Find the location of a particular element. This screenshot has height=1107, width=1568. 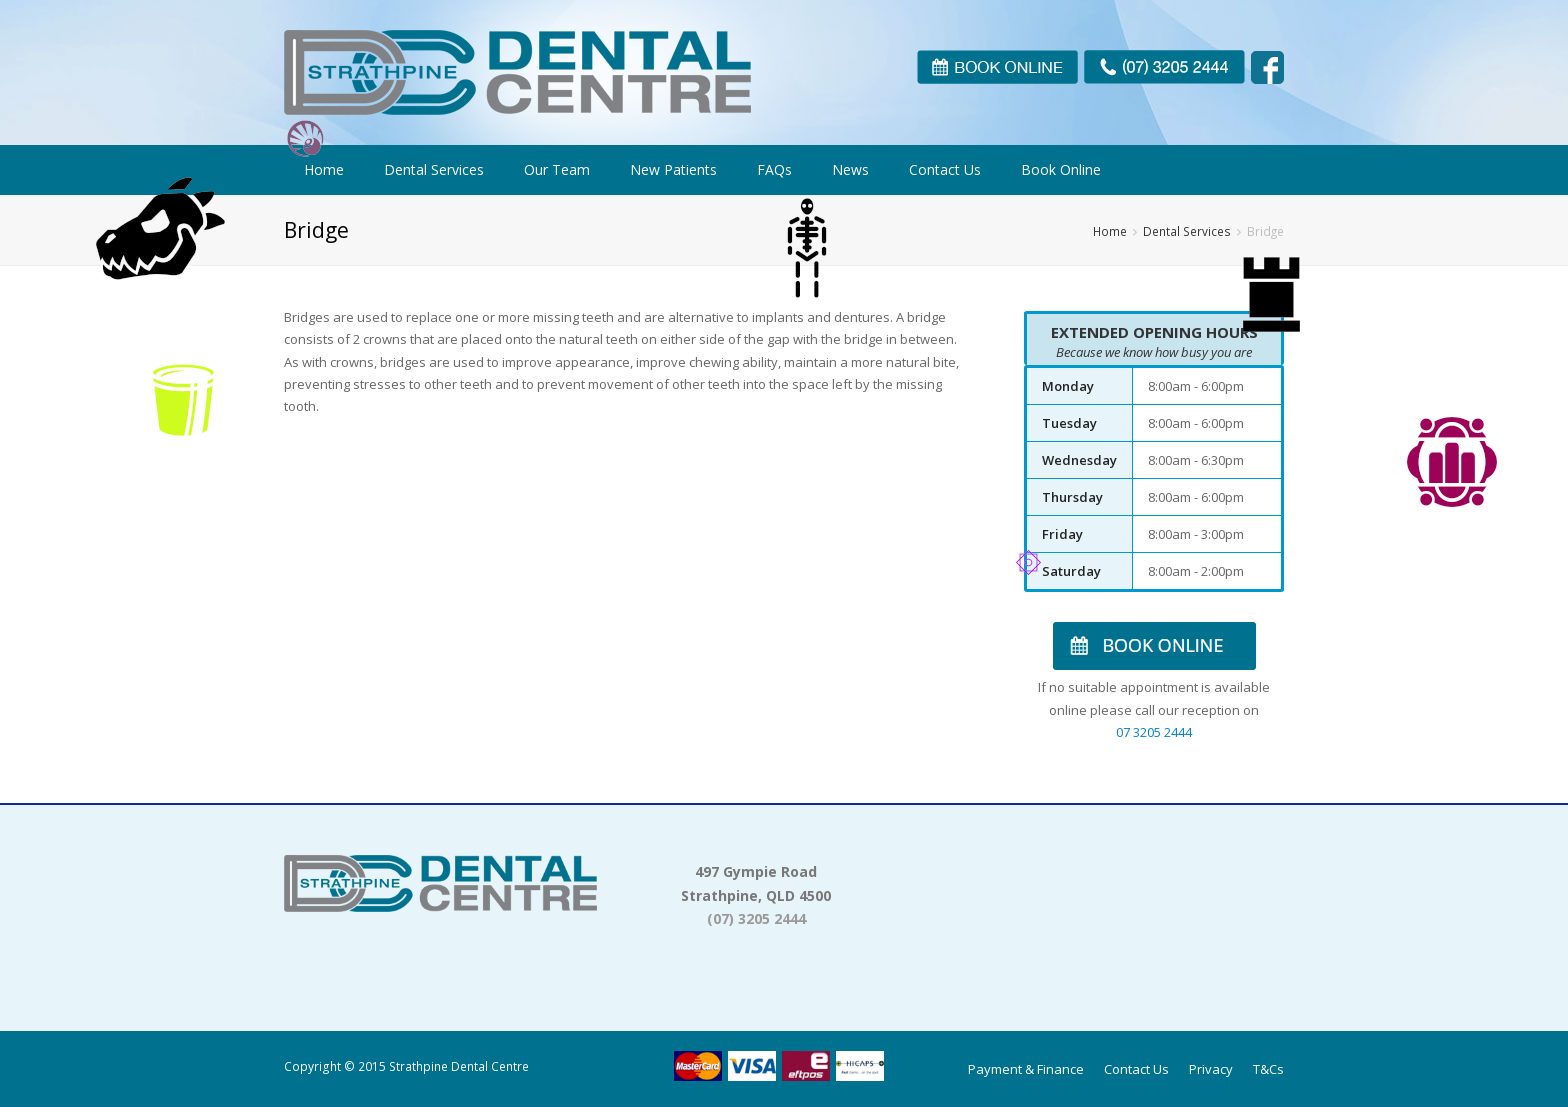

access dragon or beast-related game content is located at coordinates (160, 228).